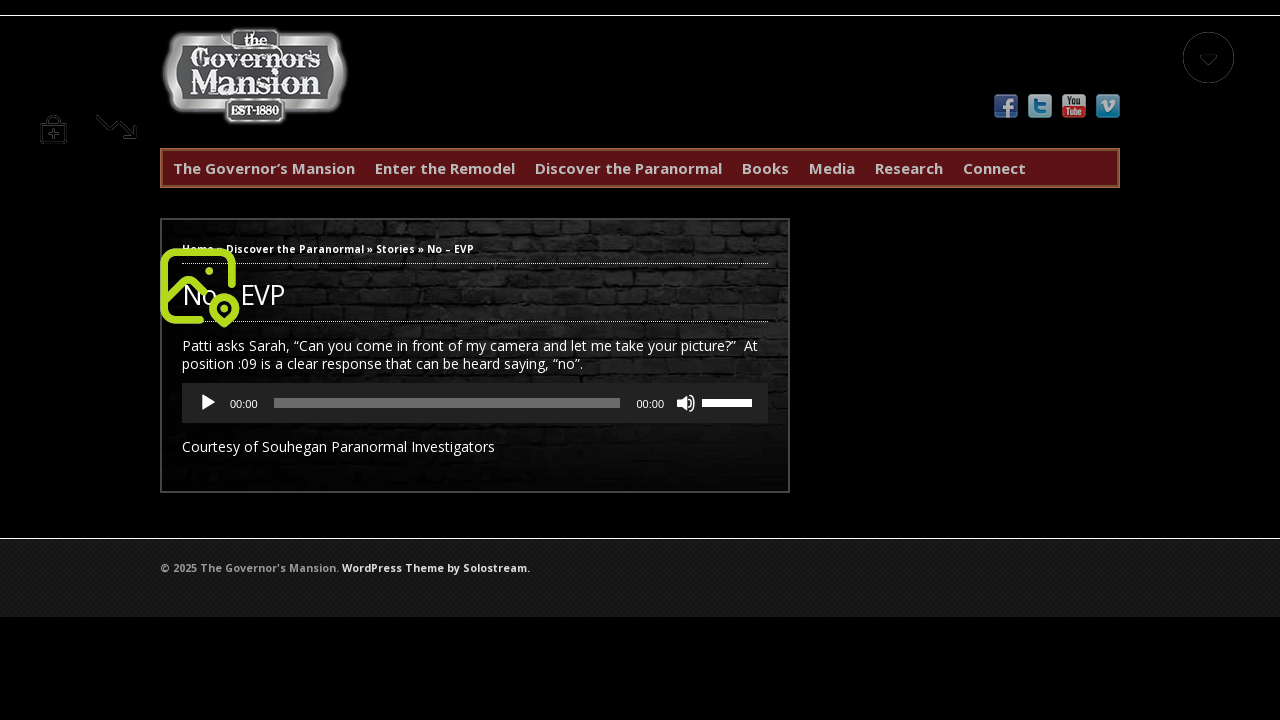 The height and width of the screenshot is (720, 1280). Describe the element at coordinates (198, 286) in the screenshot. I see `pin a photo to a specific location` at that location.